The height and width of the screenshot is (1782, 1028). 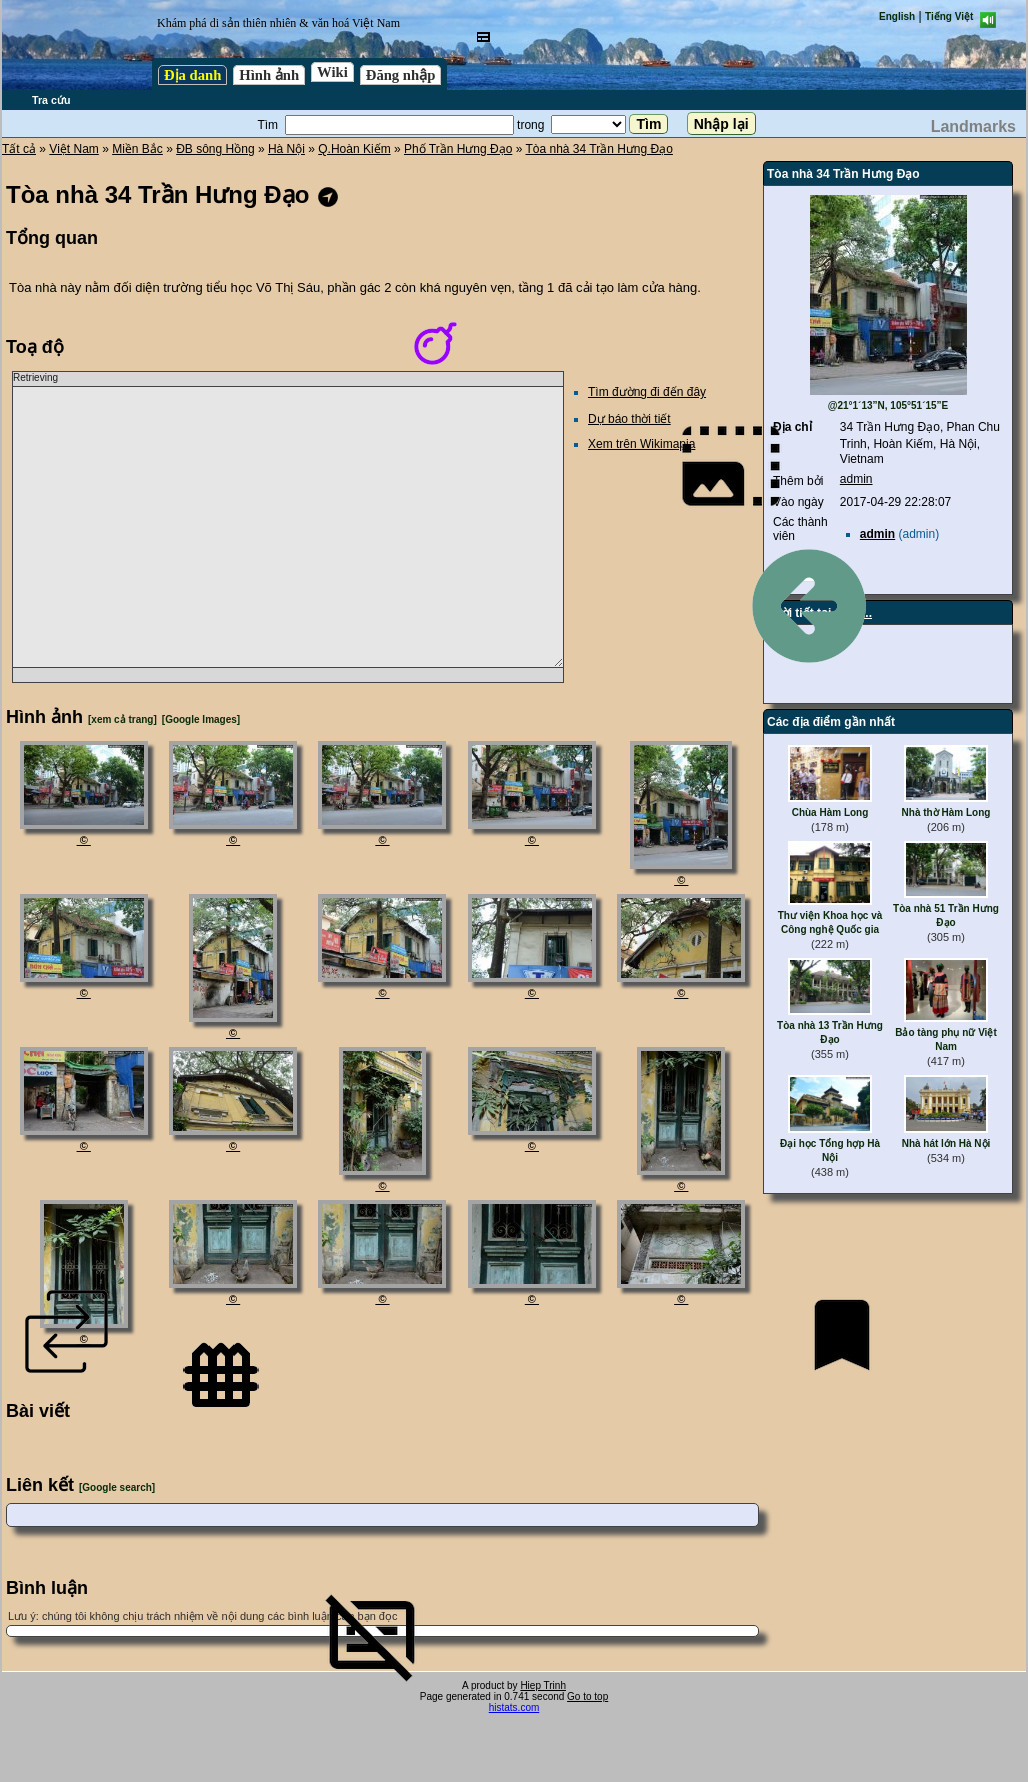 What do you see at coordinates (483, 37) in the screenshot?
I see `switch to compact view layout` at bounding box center [483, 37].